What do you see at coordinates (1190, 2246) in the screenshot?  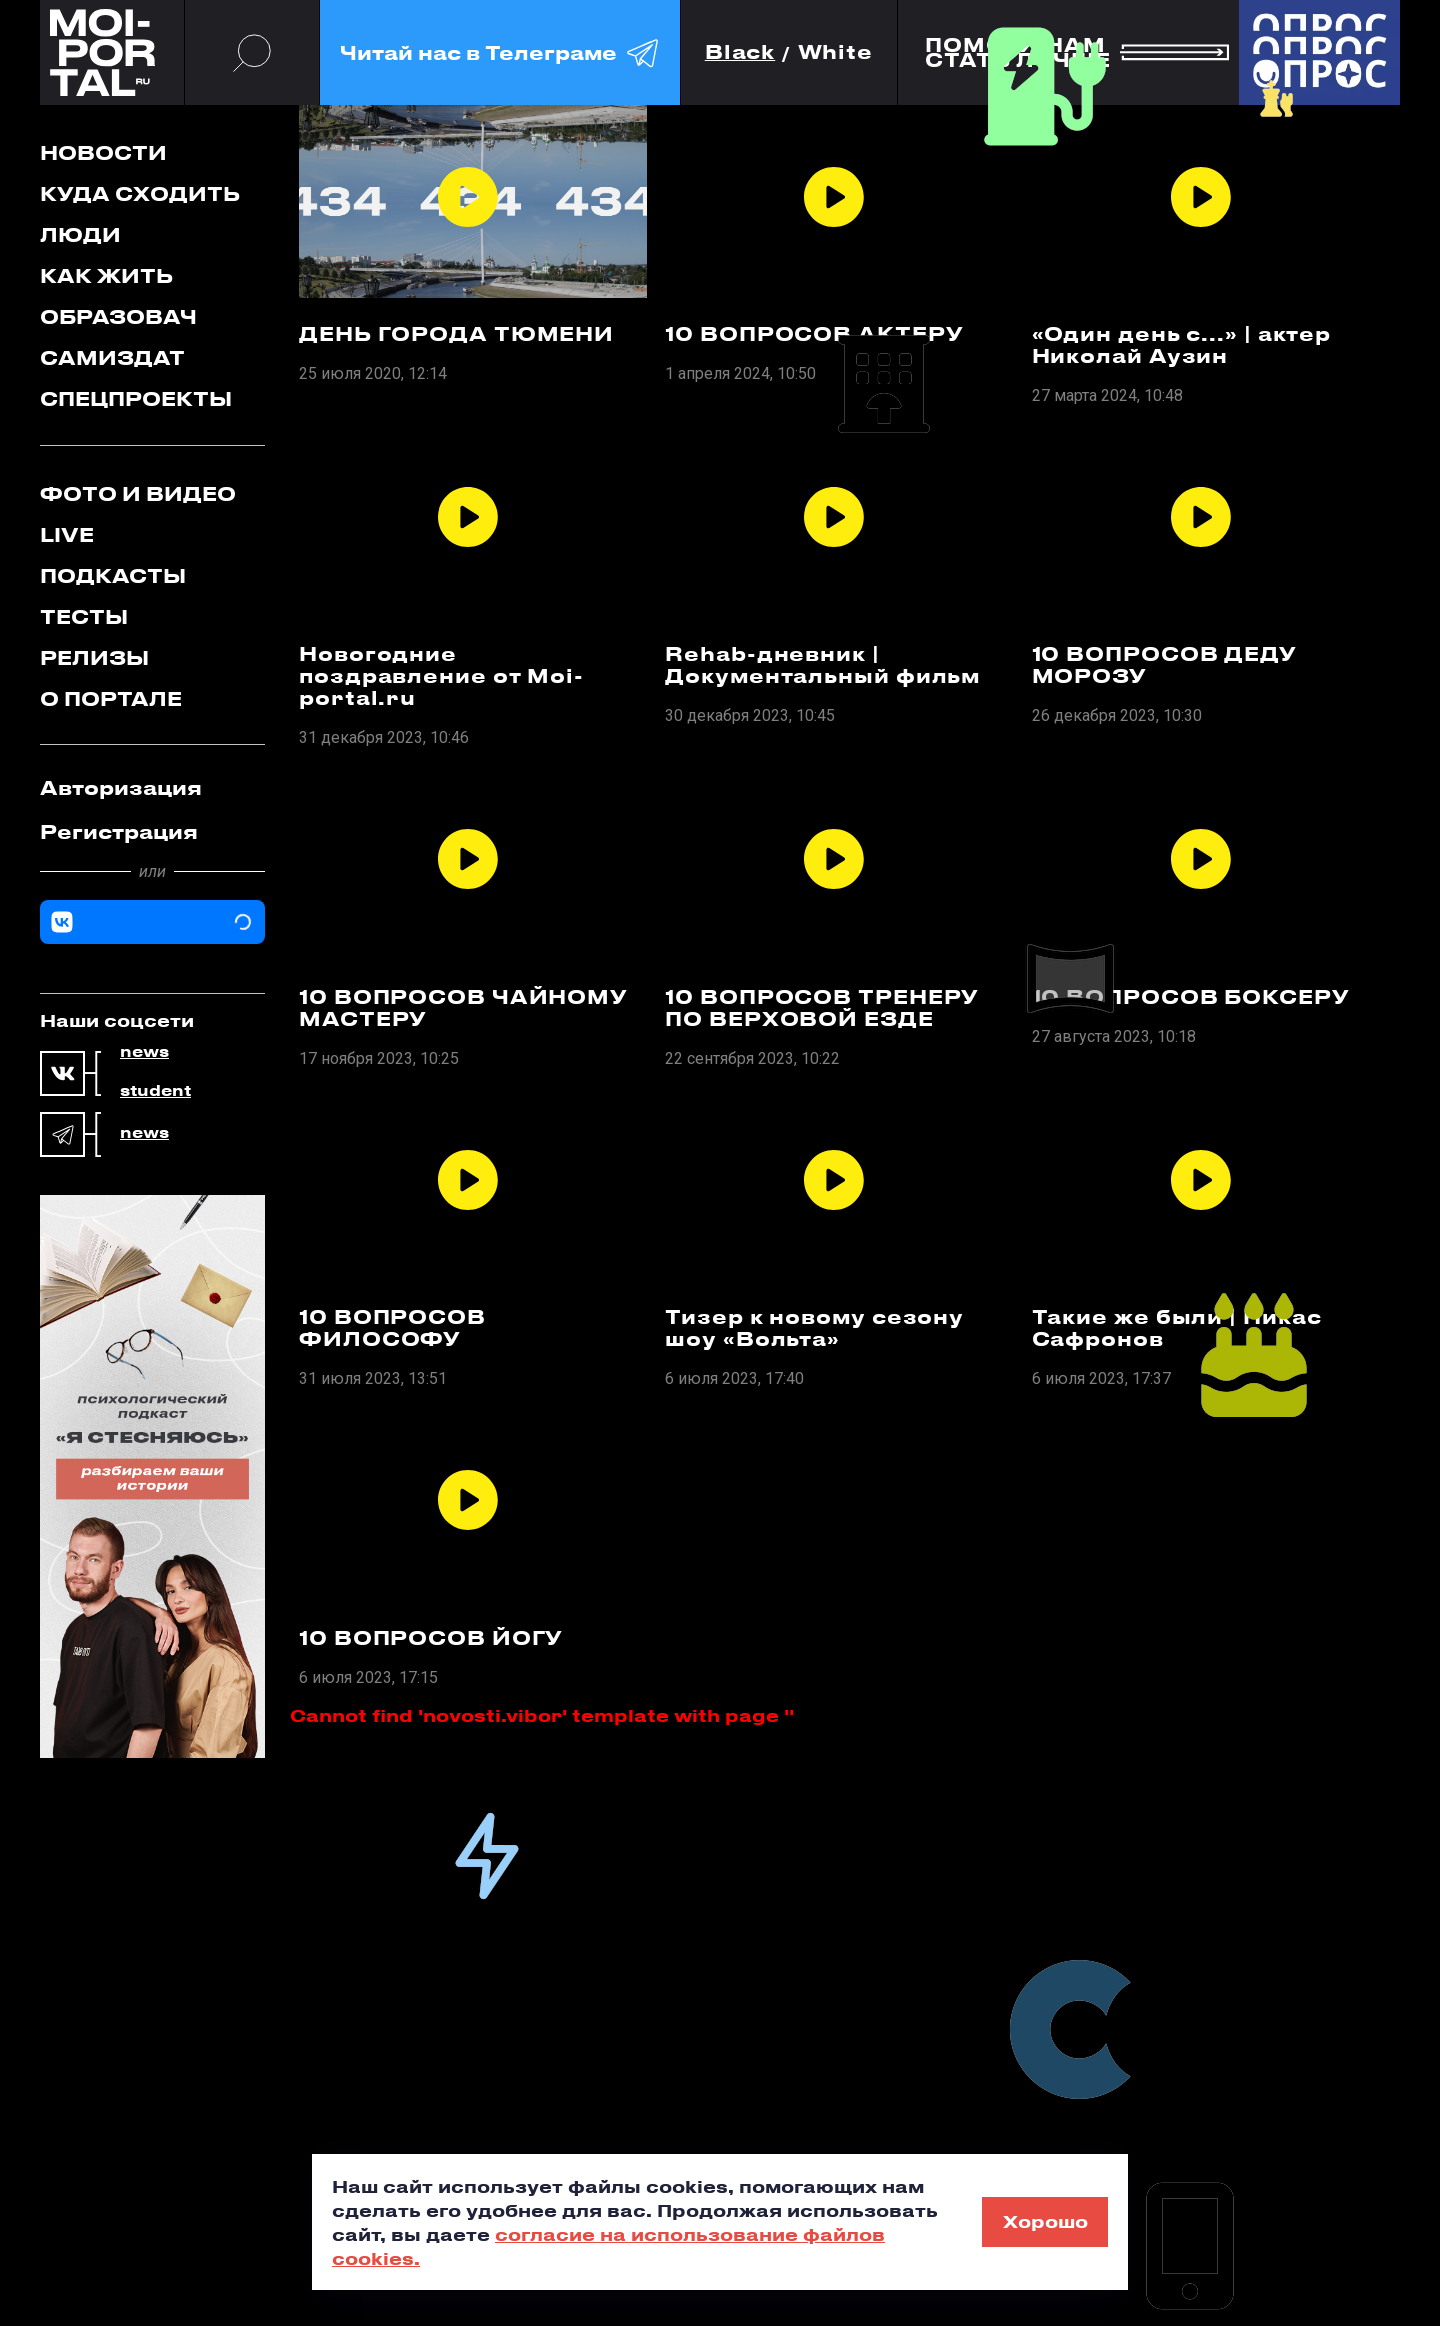 I see `access mobile device settings` at bounding box center [1190, 2246].